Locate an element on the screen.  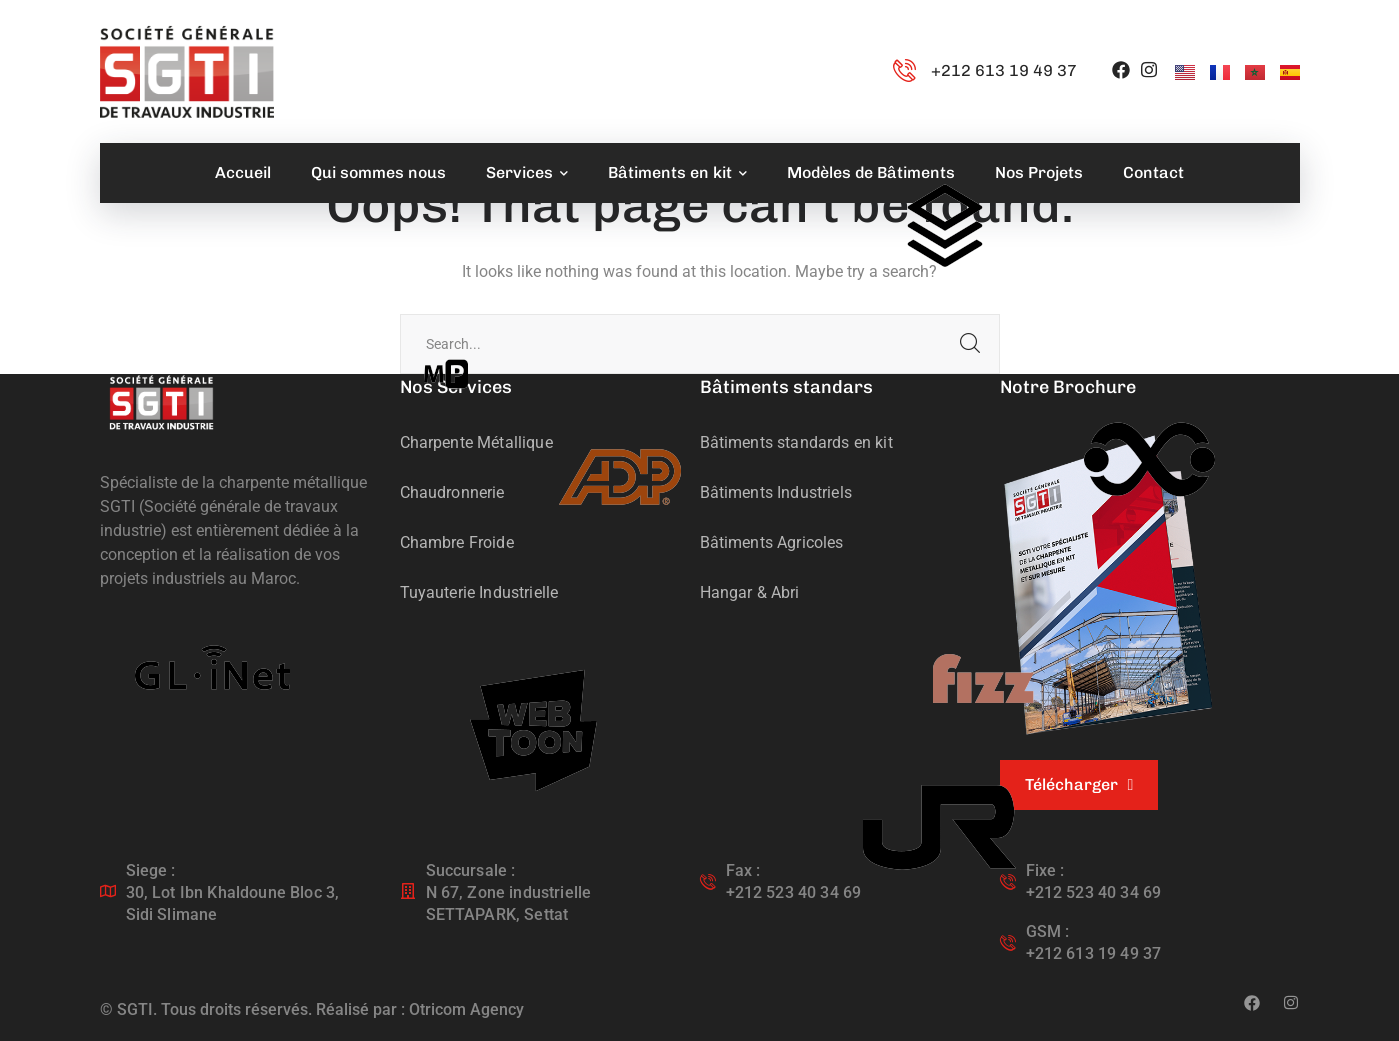
macports package manager logo is located at coordinates (446, 374).